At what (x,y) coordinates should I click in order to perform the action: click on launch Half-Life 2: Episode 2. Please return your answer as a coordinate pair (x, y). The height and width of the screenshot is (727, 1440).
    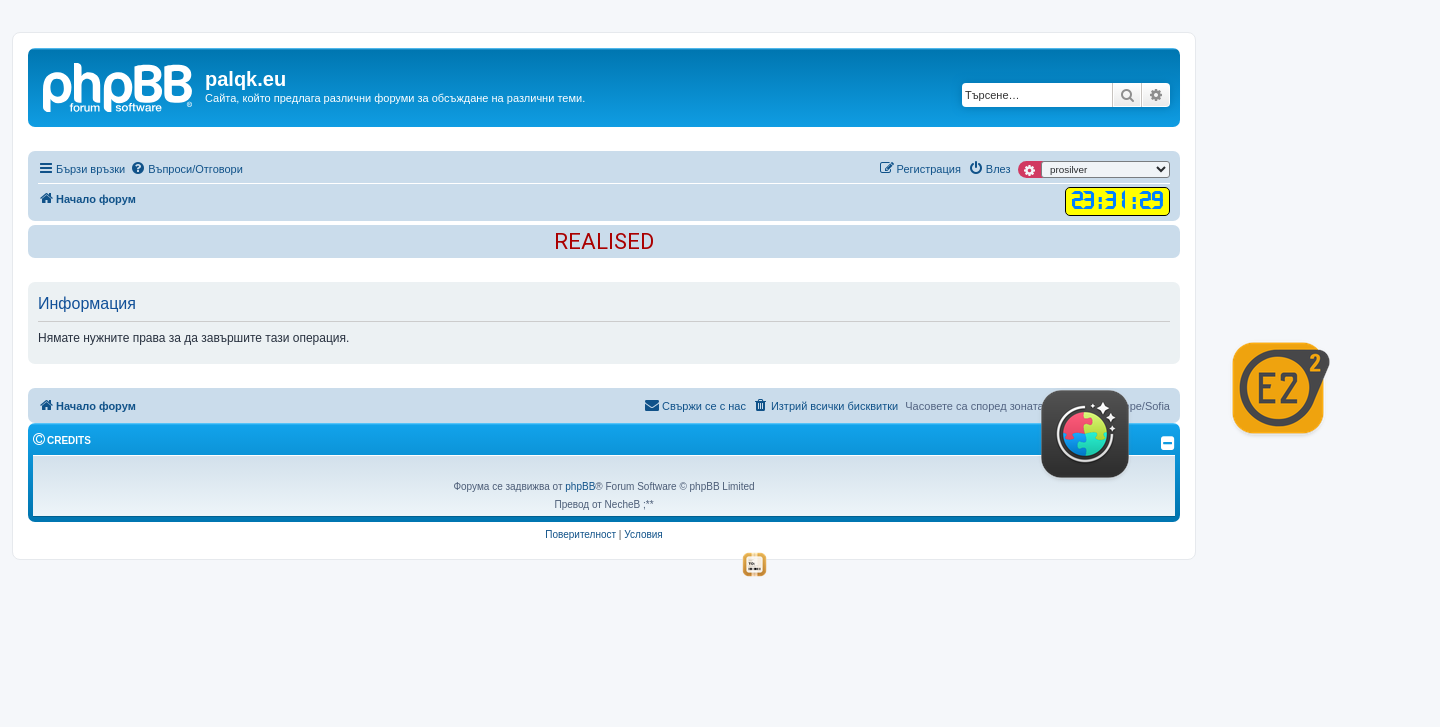
    Looking at the image, I should click on (1278, 388).